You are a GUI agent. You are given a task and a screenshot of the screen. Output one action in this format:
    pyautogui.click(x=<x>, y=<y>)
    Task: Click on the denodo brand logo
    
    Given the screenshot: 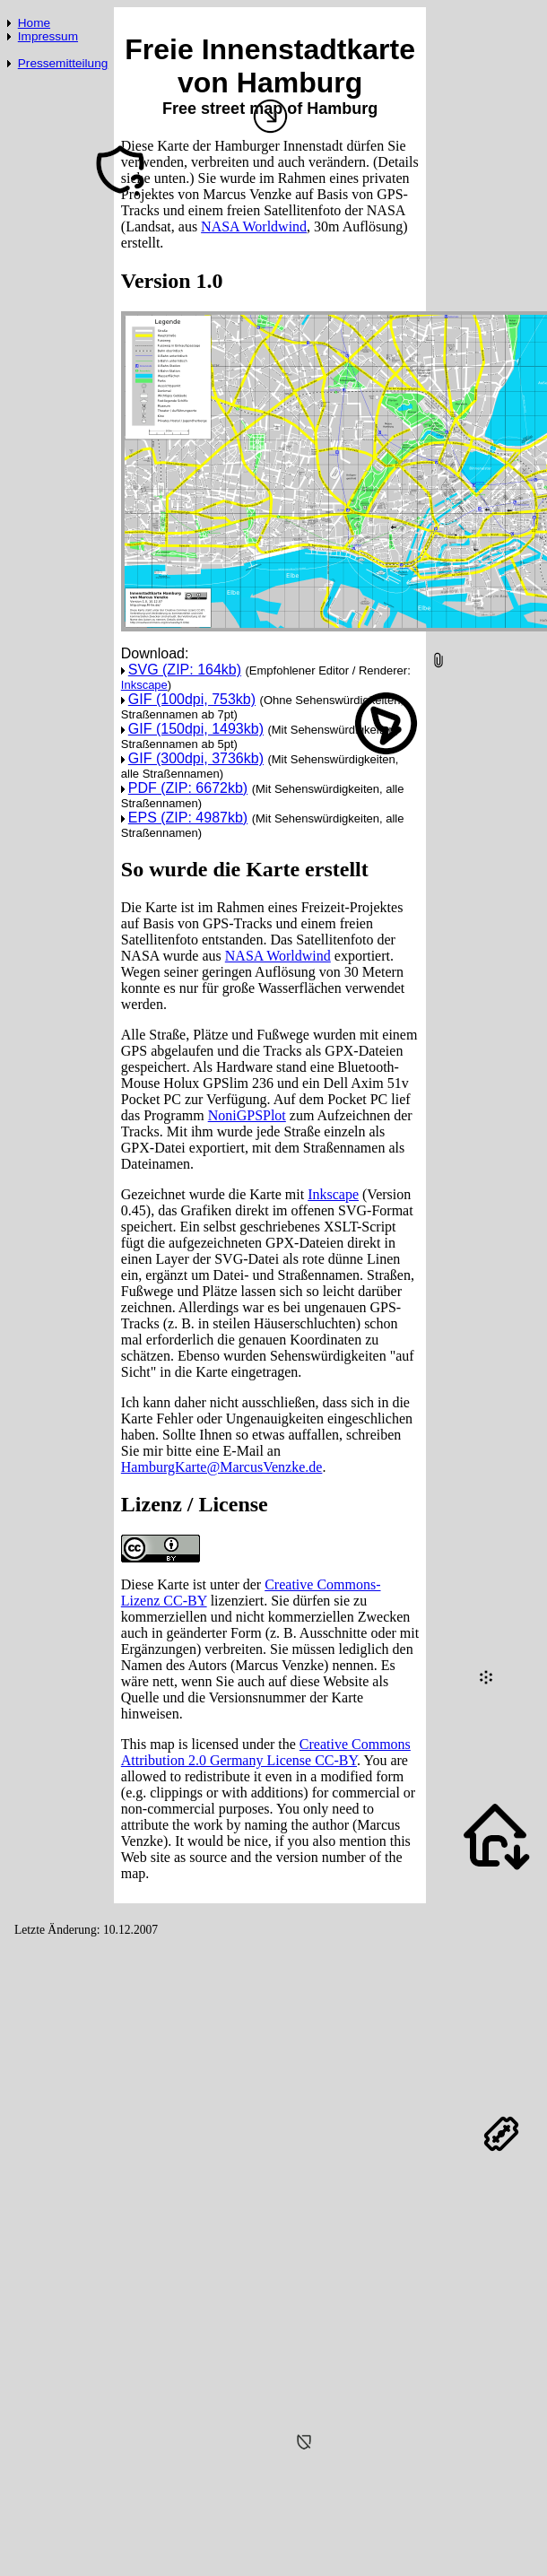 What is the action you would take?
    pyautogui.click(x=486, y=1677)
    